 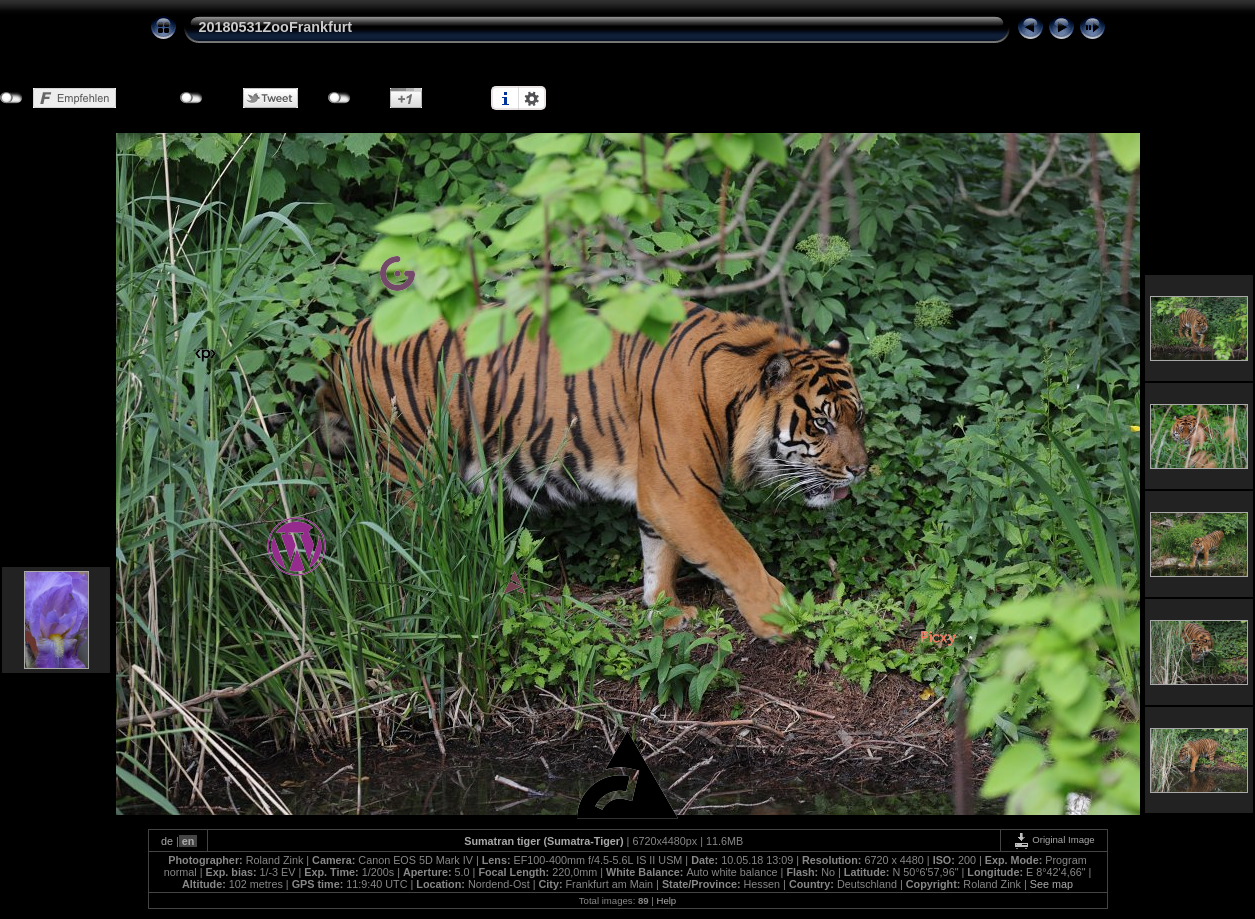 I want to click on open the Picxy stock photography platform, so click(x=938, y=638).